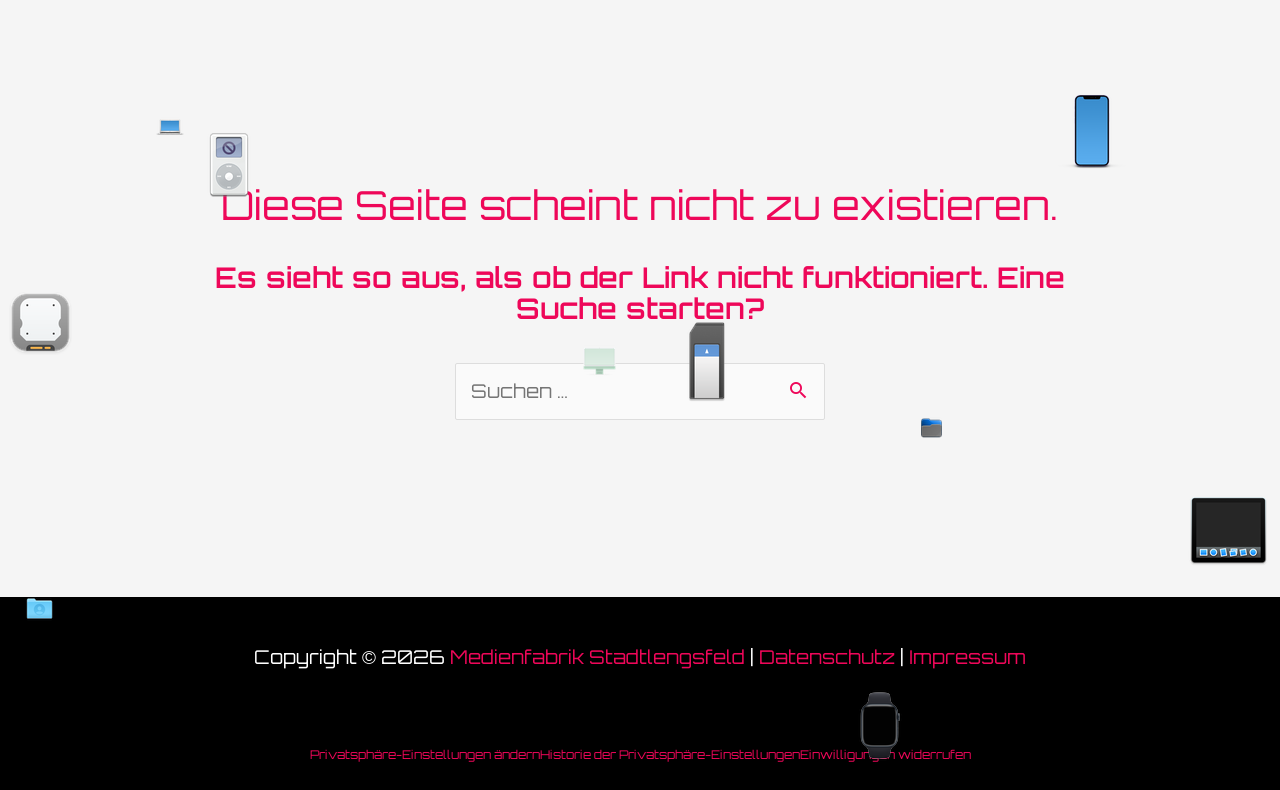  Describe the element at coordinates (170, 125) in the screenshot. I see `indicates this macbook air in system preferences` at that location.